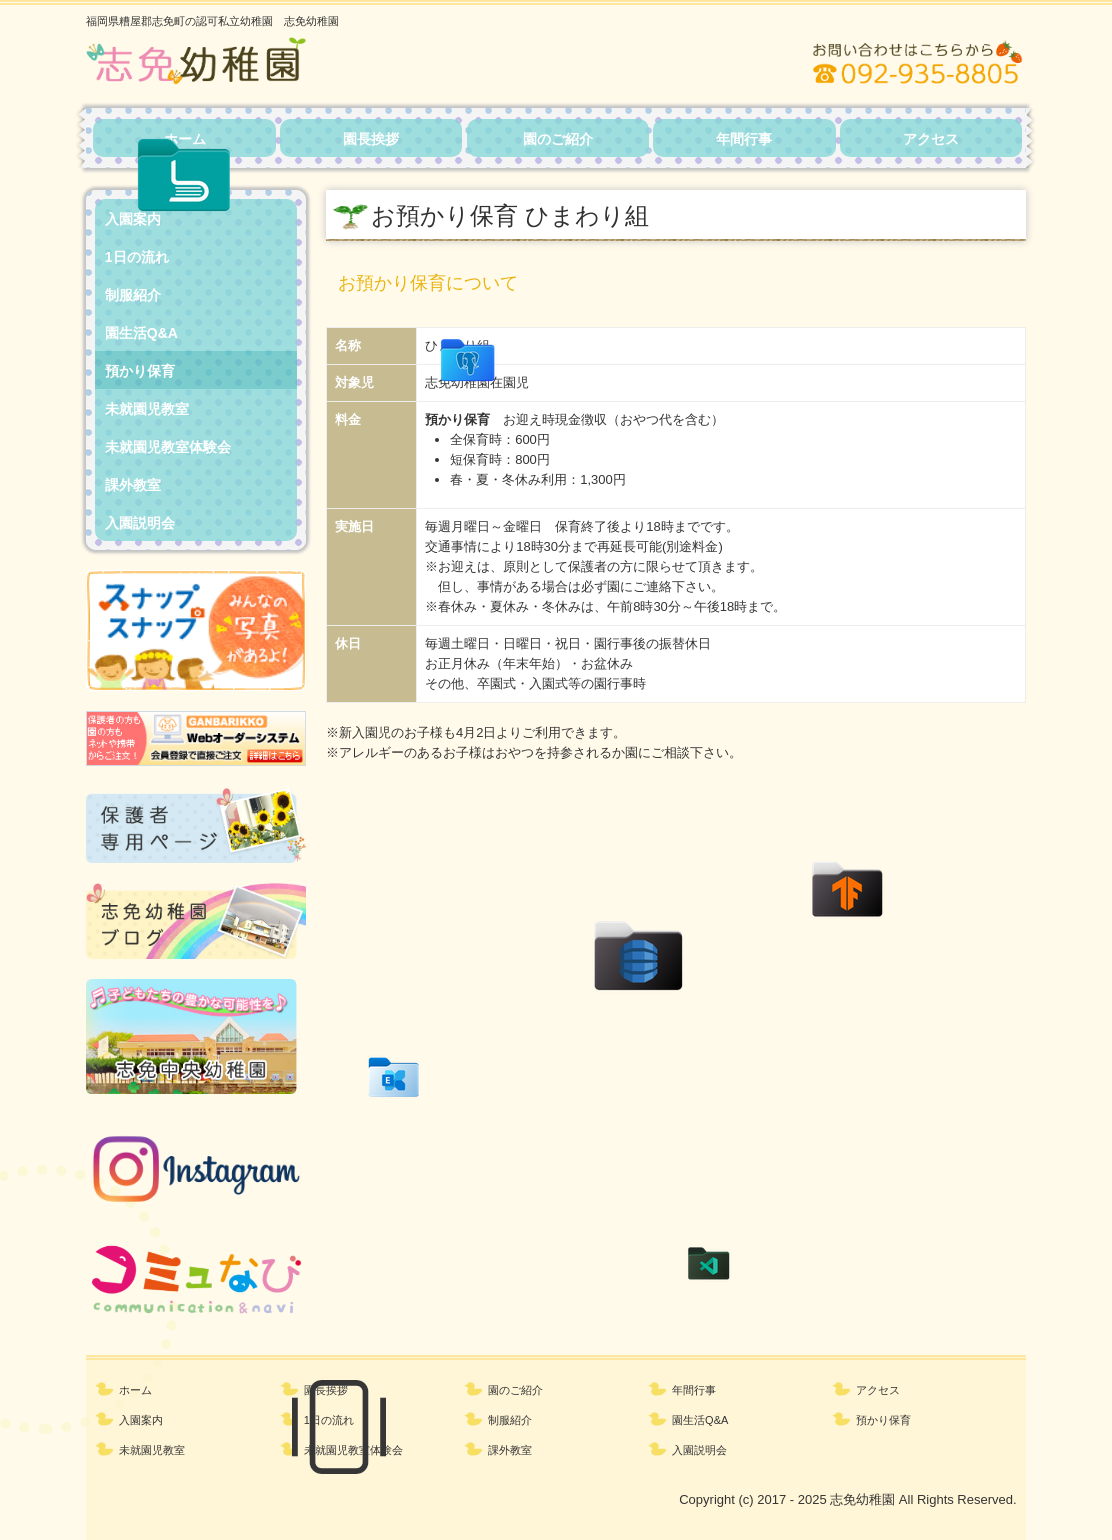 This screenshot has width=1112, height=1540. What do you see at coordinates (393, 1078) in the screenshot?
I see `open microsoft exchange folder` at bounding box center [393, 1078].